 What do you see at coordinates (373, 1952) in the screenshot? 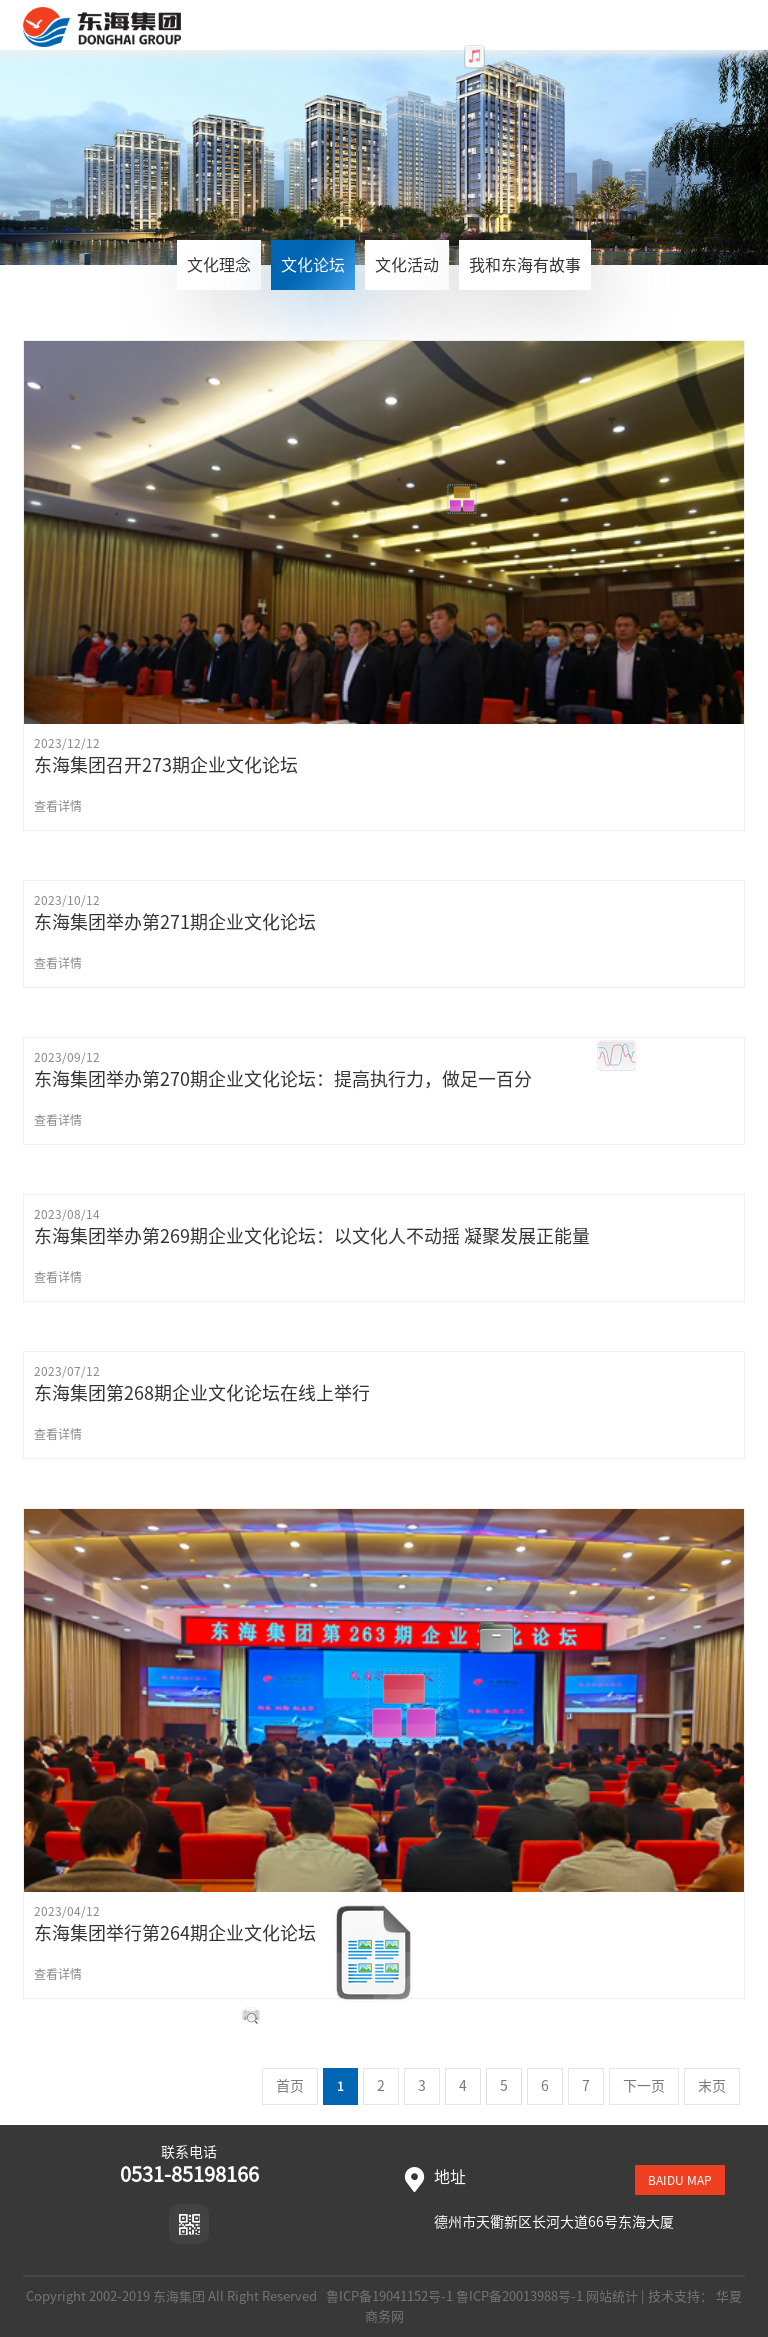
I see `libreoffice master document file type` at bounding box center [373, 1952].